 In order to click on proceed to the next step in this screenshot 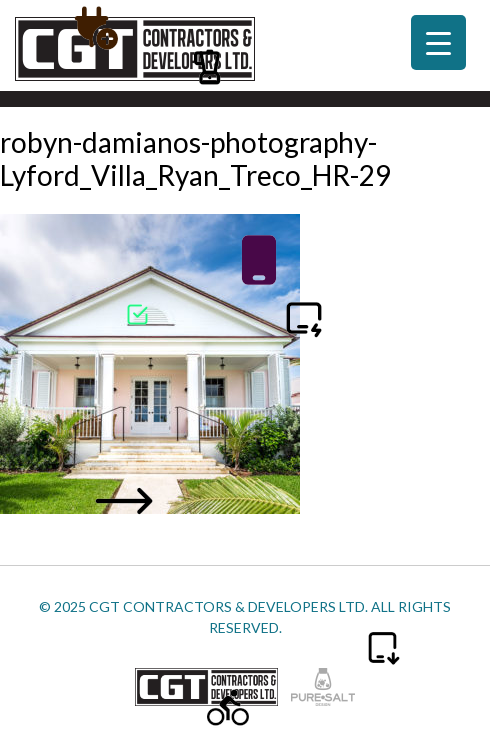, I will do `click(124, 501)`.